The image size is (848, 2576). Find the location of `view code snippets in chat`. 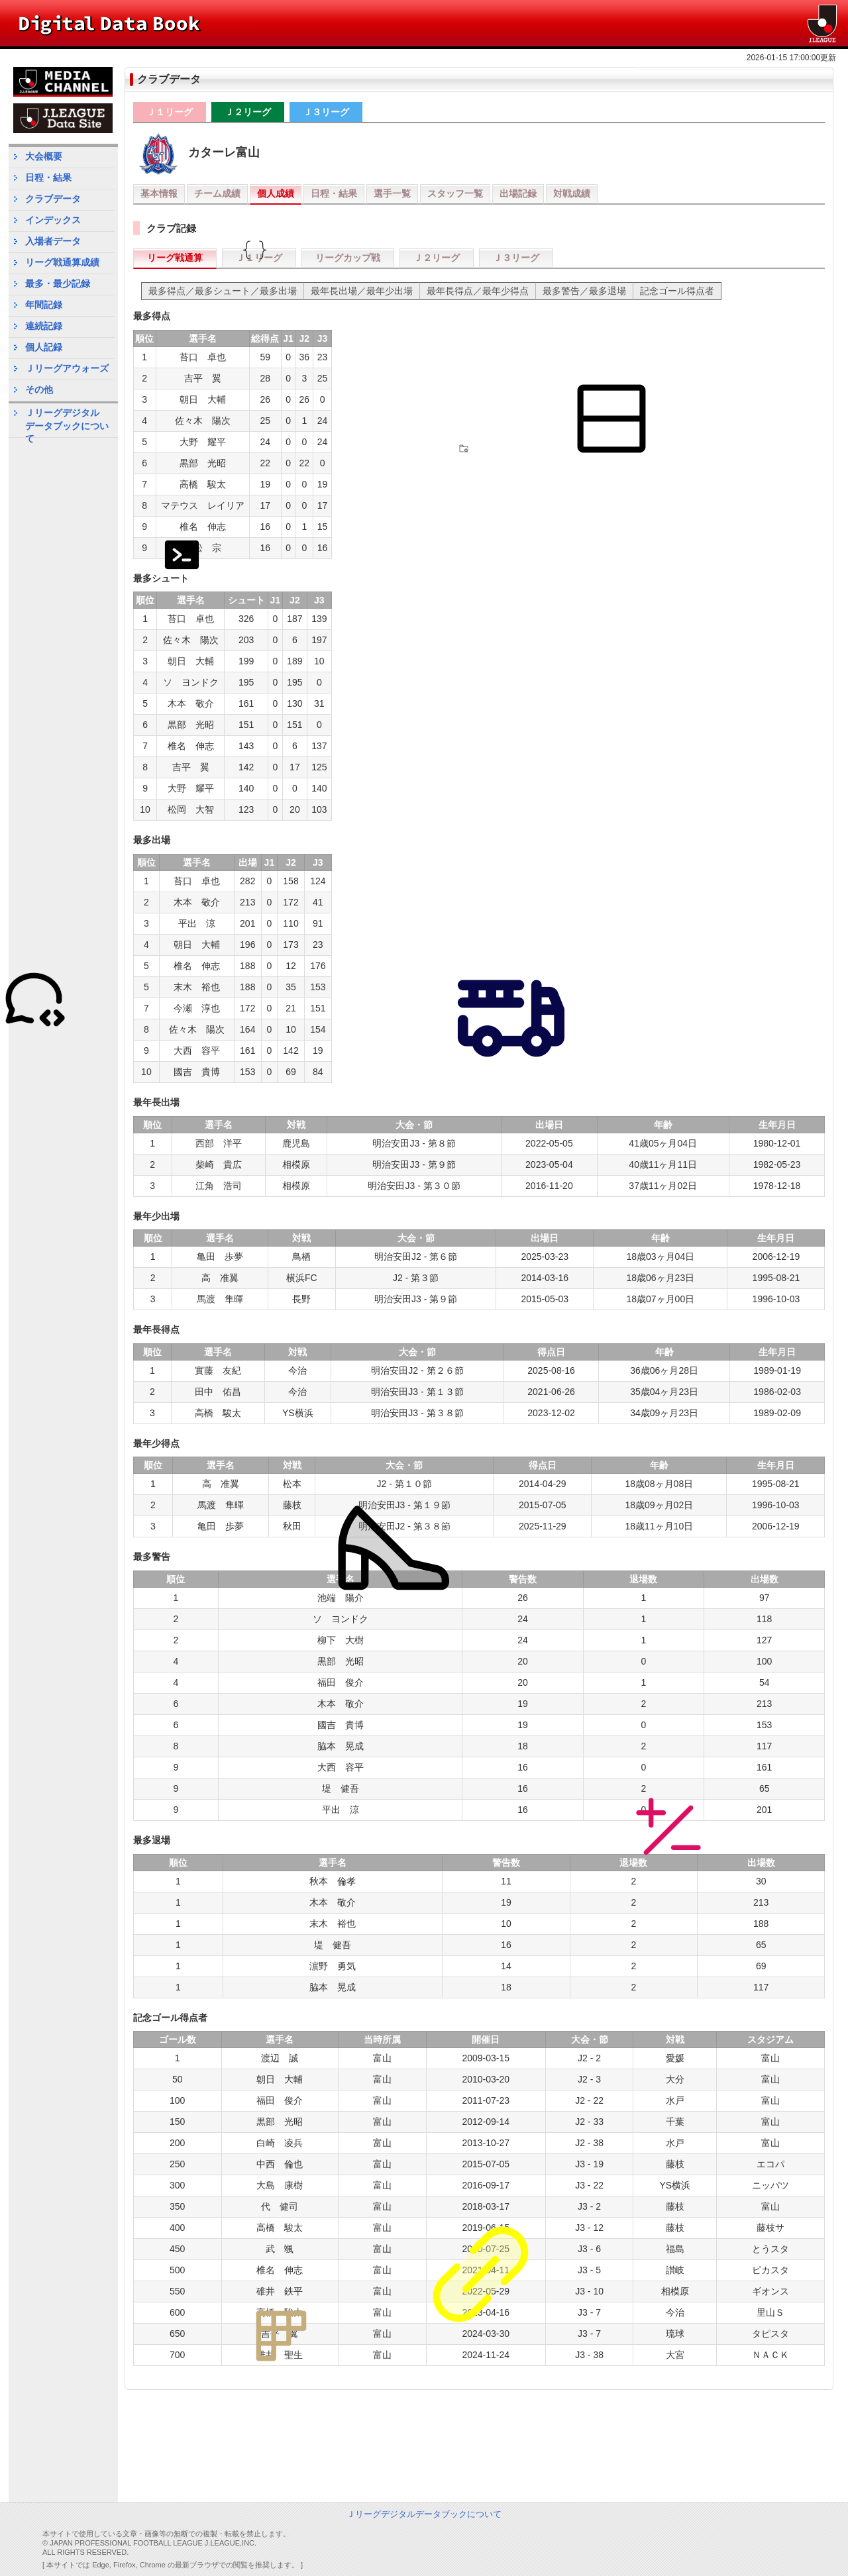

view code snippets in chat is located at coordinates (34, 998).